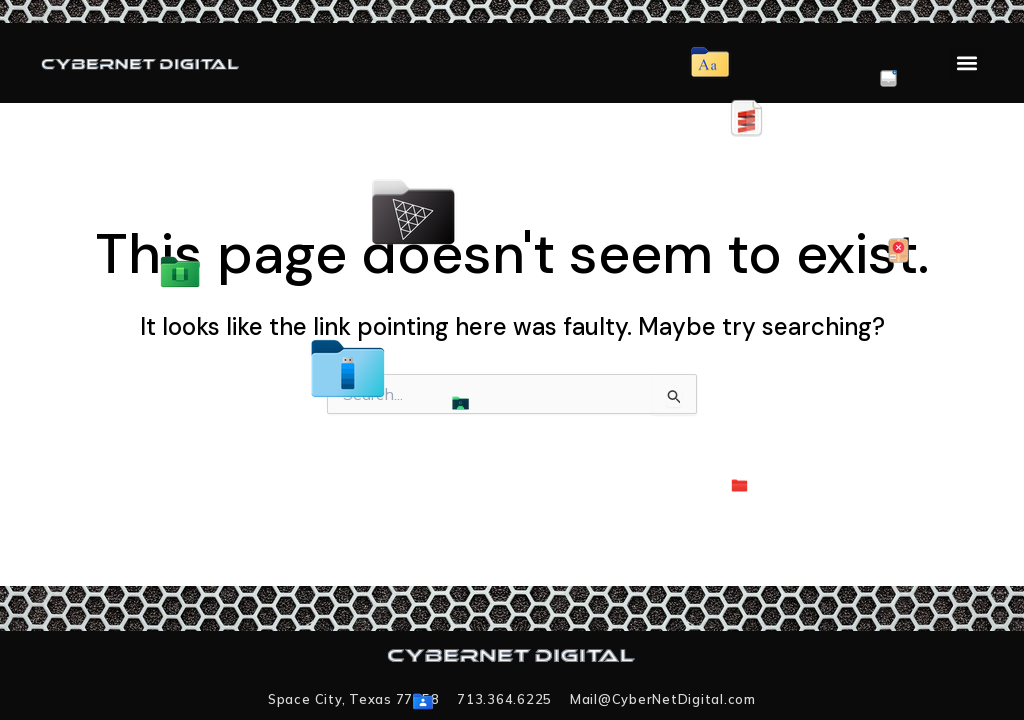 The width and height of the screenshot is (1024, 720). Describe the element at coordinates (347, 370) in the screenshot. I see `open folder containing USB drive files` at that location.